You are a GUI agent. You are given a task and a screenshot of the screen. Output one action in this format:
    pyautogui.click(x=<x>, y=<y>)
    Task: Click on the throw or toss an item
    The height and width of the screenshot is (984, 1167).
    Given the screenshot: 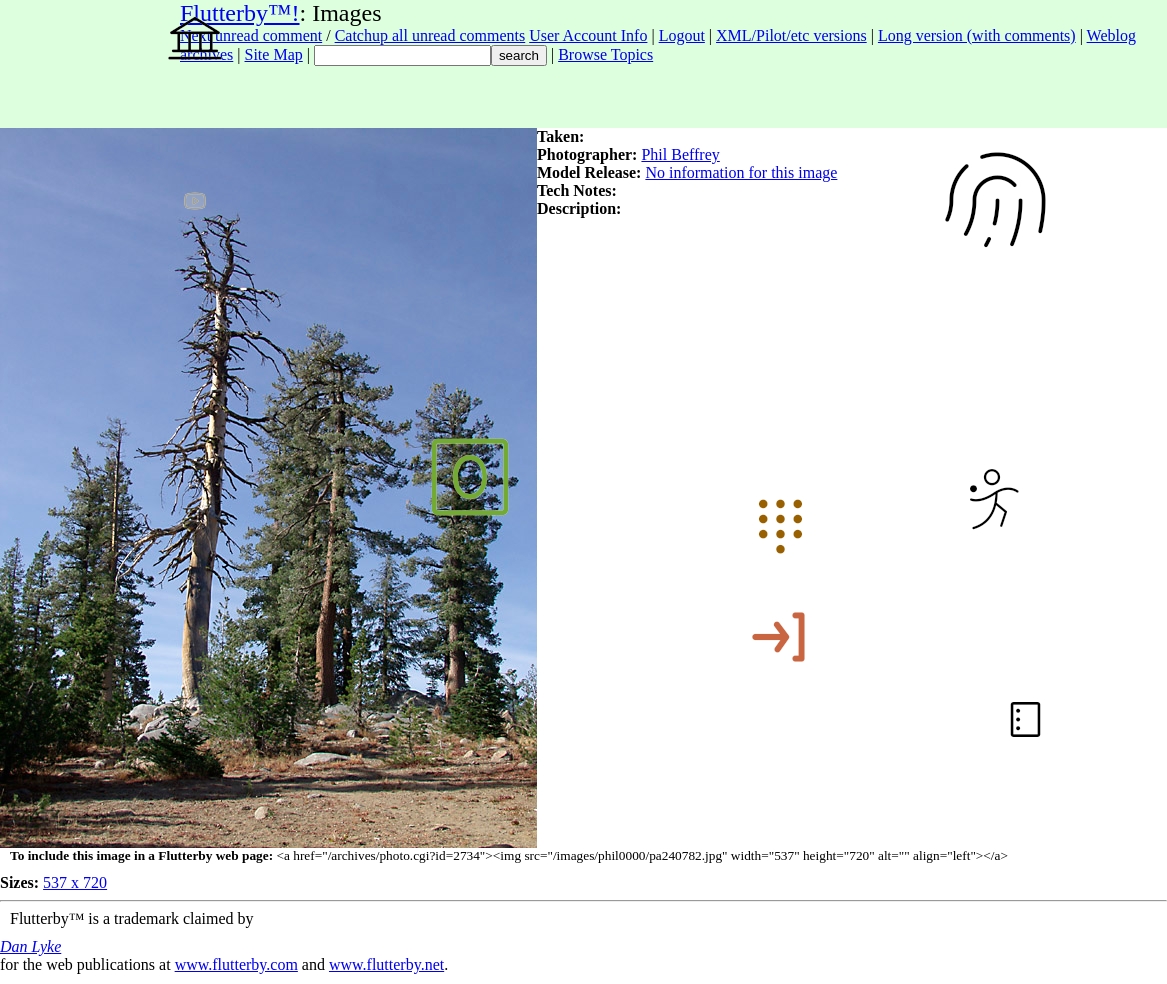 What is the action you would take?
    pyautogui.click(x=992, y=498)
    